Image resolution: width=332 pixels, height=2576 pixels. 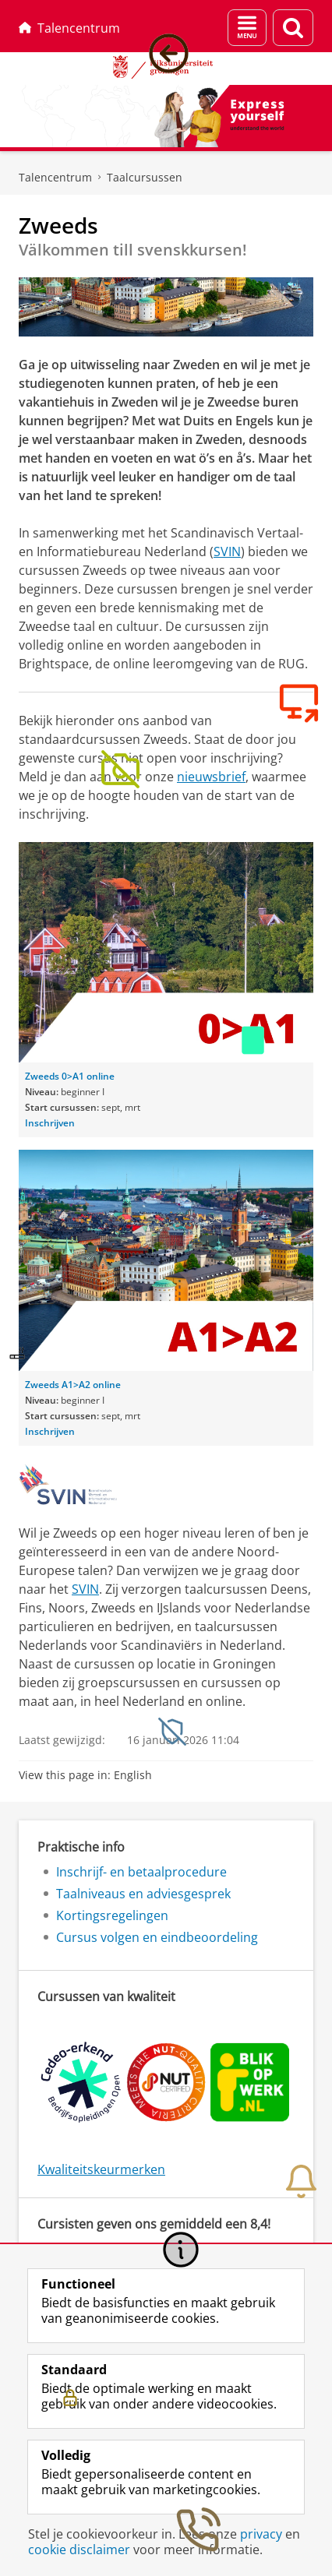 I want to click on share your screen with others, so click(x=298, y=701).